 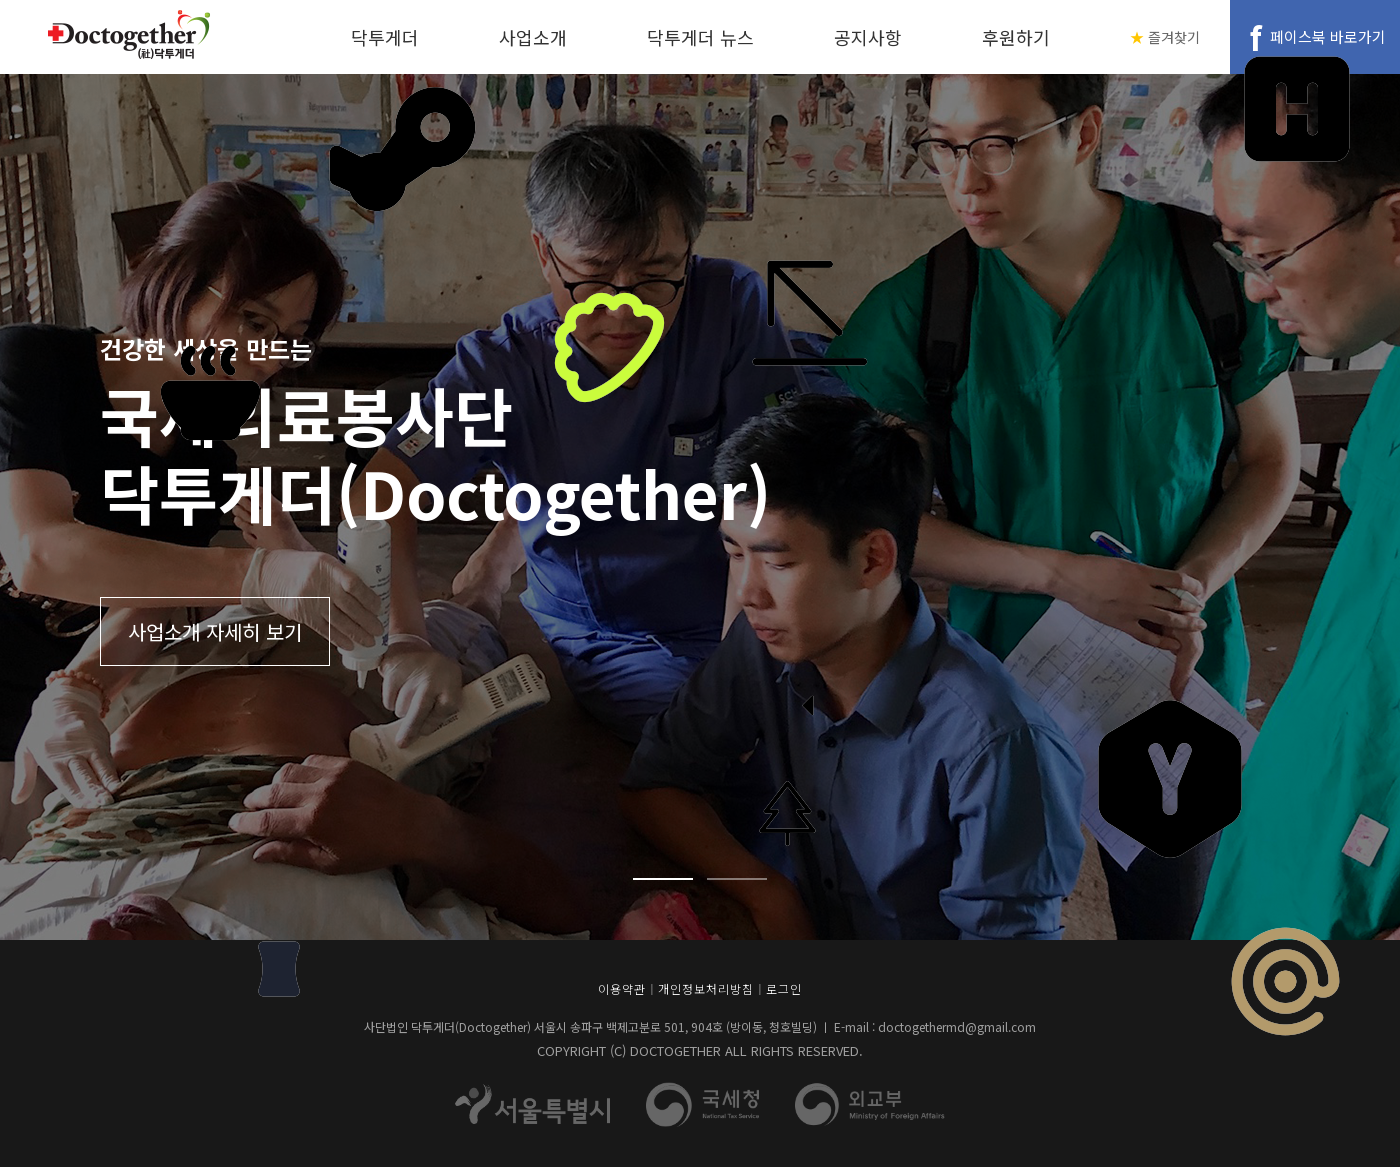 I want to click on browse asian cuisine or dumpling restaurants, so click(x=609, y=347).